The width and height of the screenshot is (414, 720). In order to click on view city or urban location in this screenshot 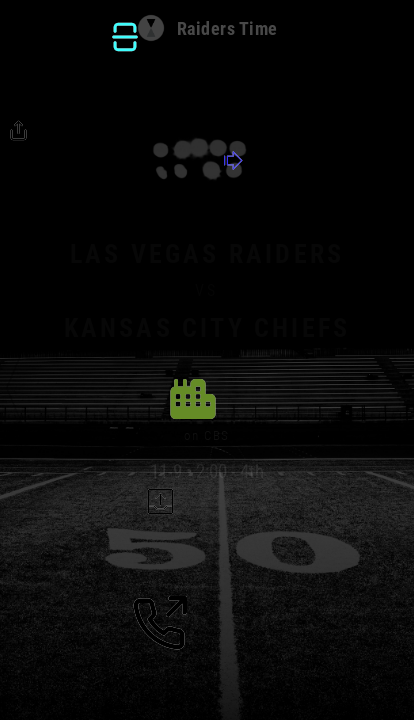, I will do `click(193, 399)`.